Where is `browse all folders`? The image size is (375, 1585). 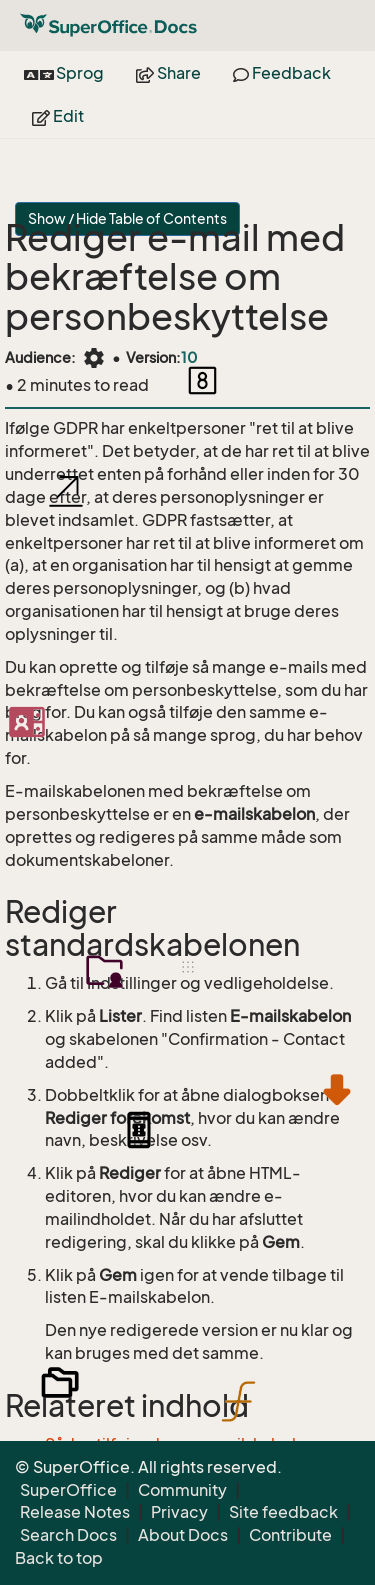
browse all folders is located at coordinates (59, 1382).